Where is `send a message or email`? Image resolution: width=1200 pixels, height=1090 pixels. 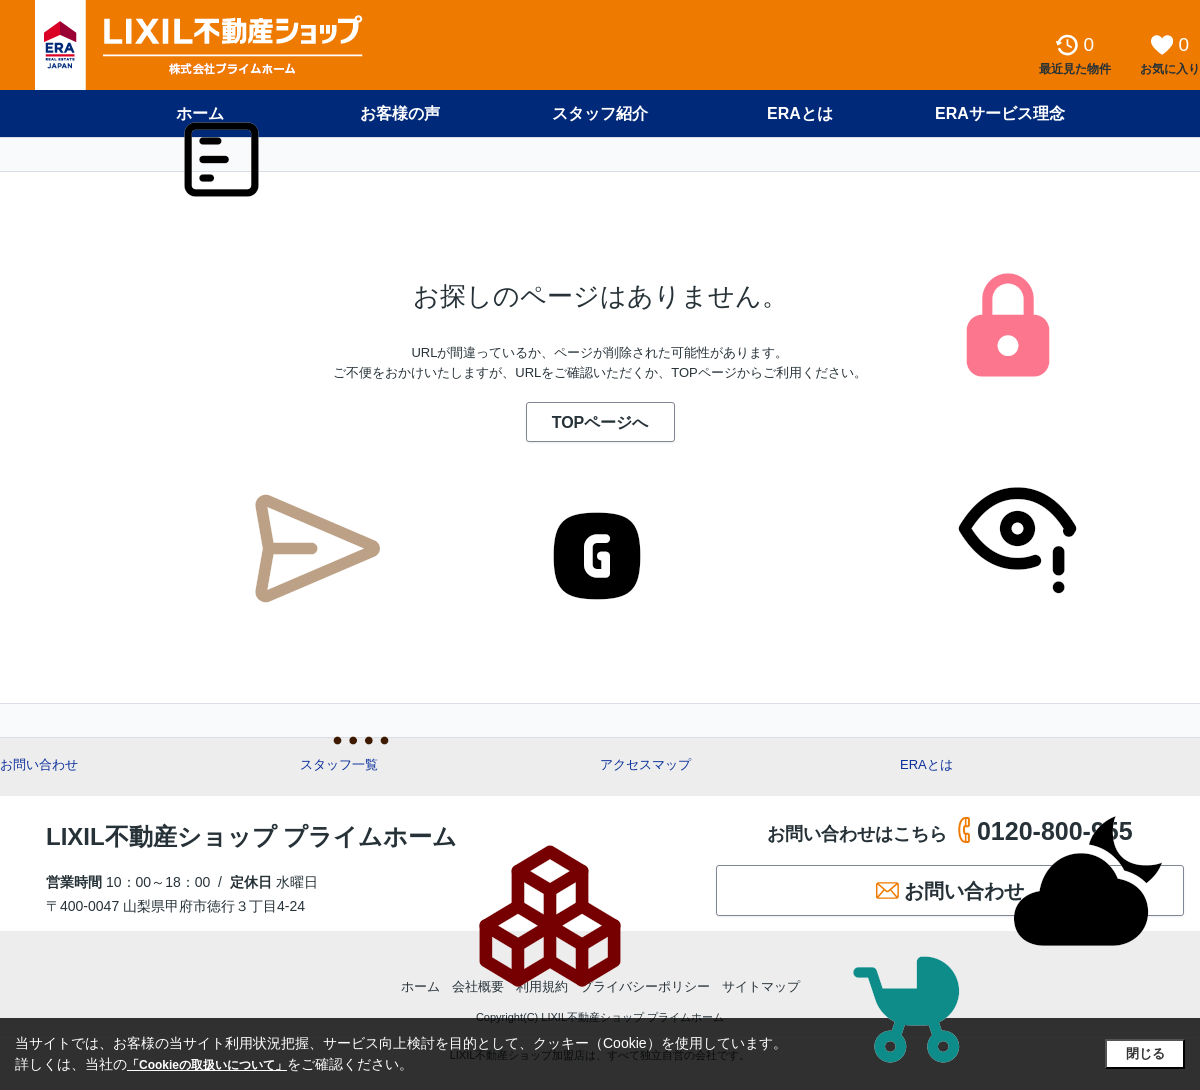
send a message or email is located at coordinates (317, 548).